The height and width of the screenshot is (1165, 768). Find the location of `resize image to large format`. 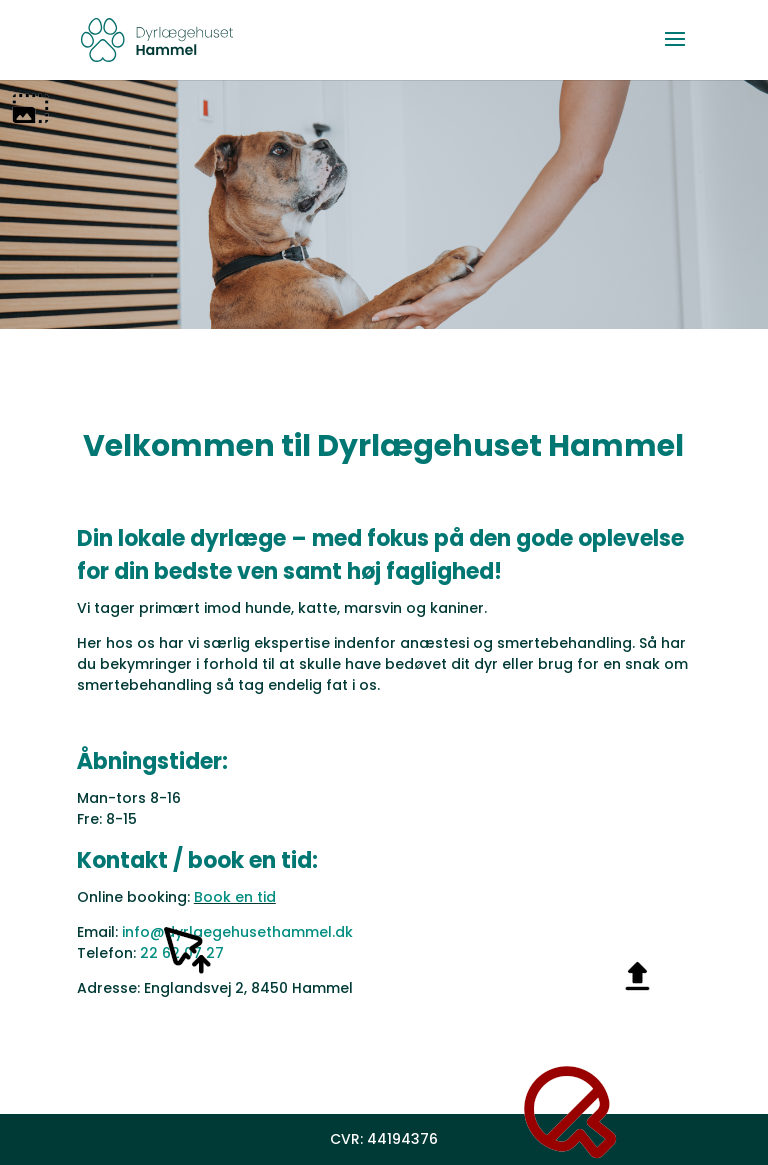

resize image to large format is located at coordinates (30, 108).